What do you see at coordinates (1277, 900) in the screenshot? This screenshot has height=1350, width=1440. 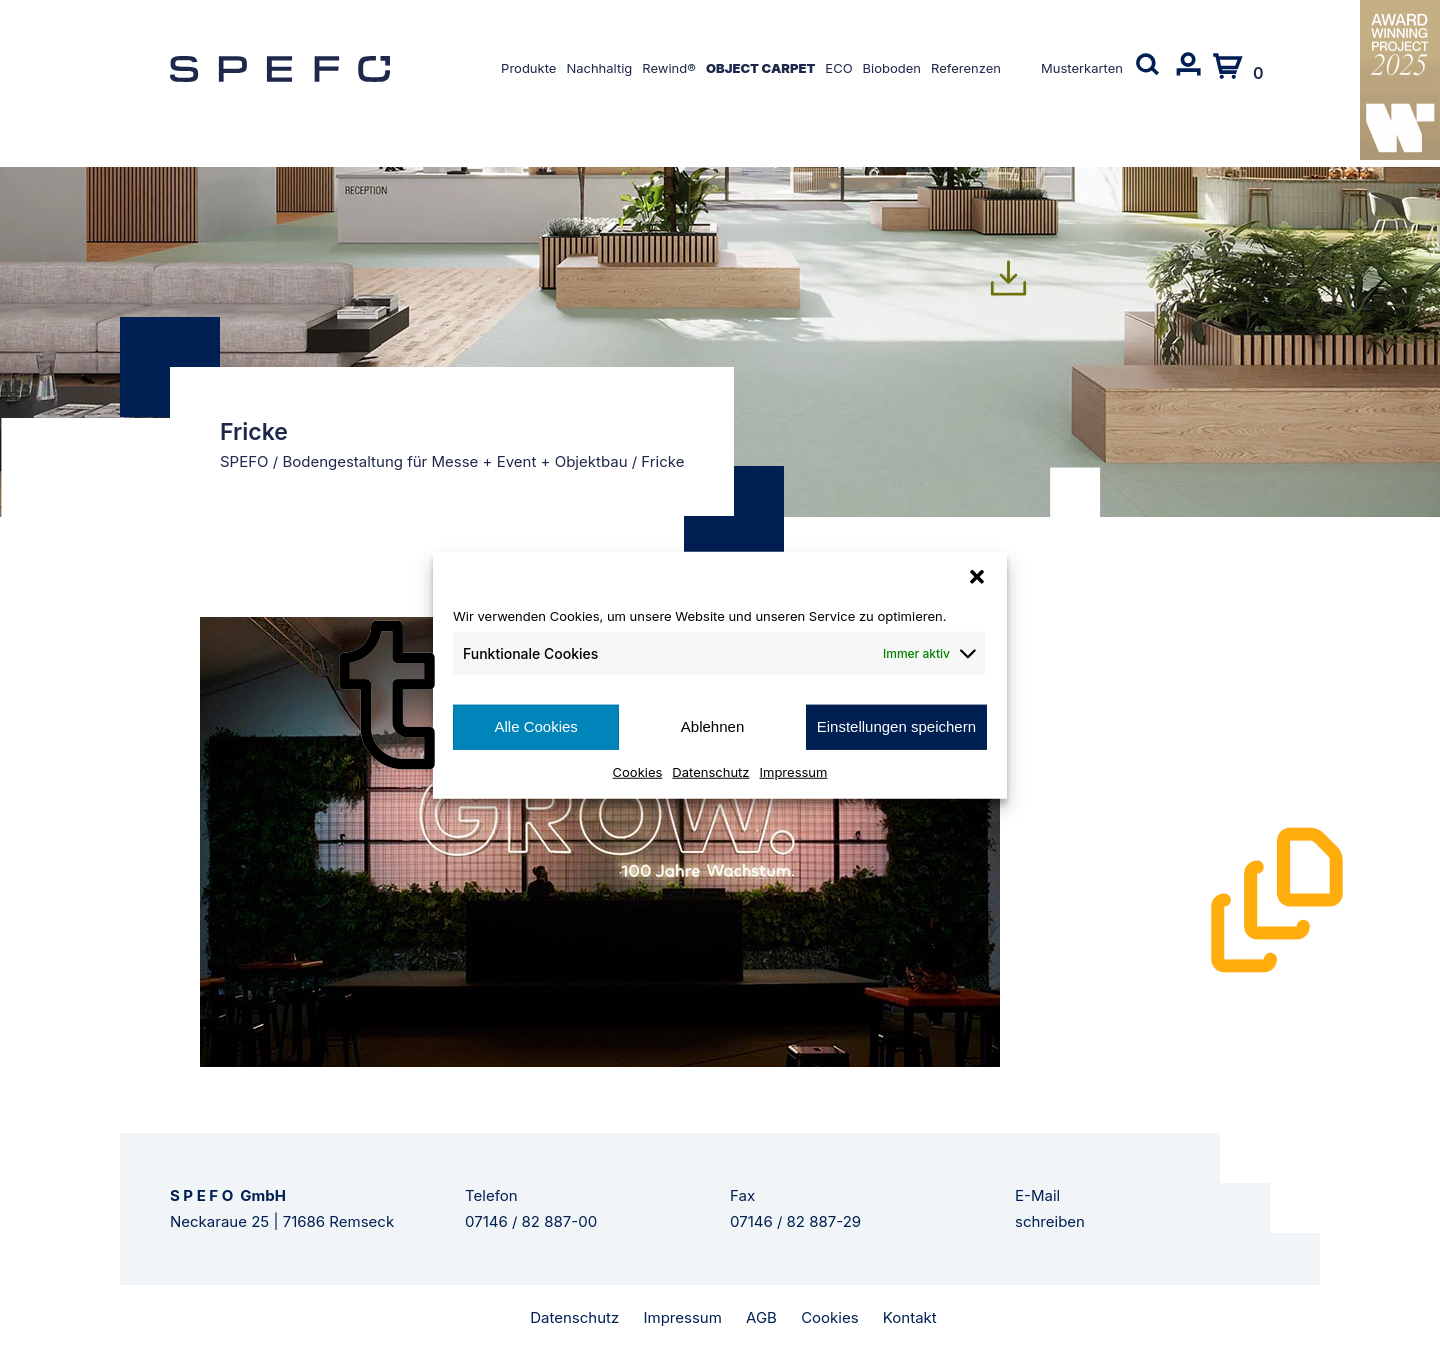 I see `view stacked or grouped files` at bounding box center [1277, 900].